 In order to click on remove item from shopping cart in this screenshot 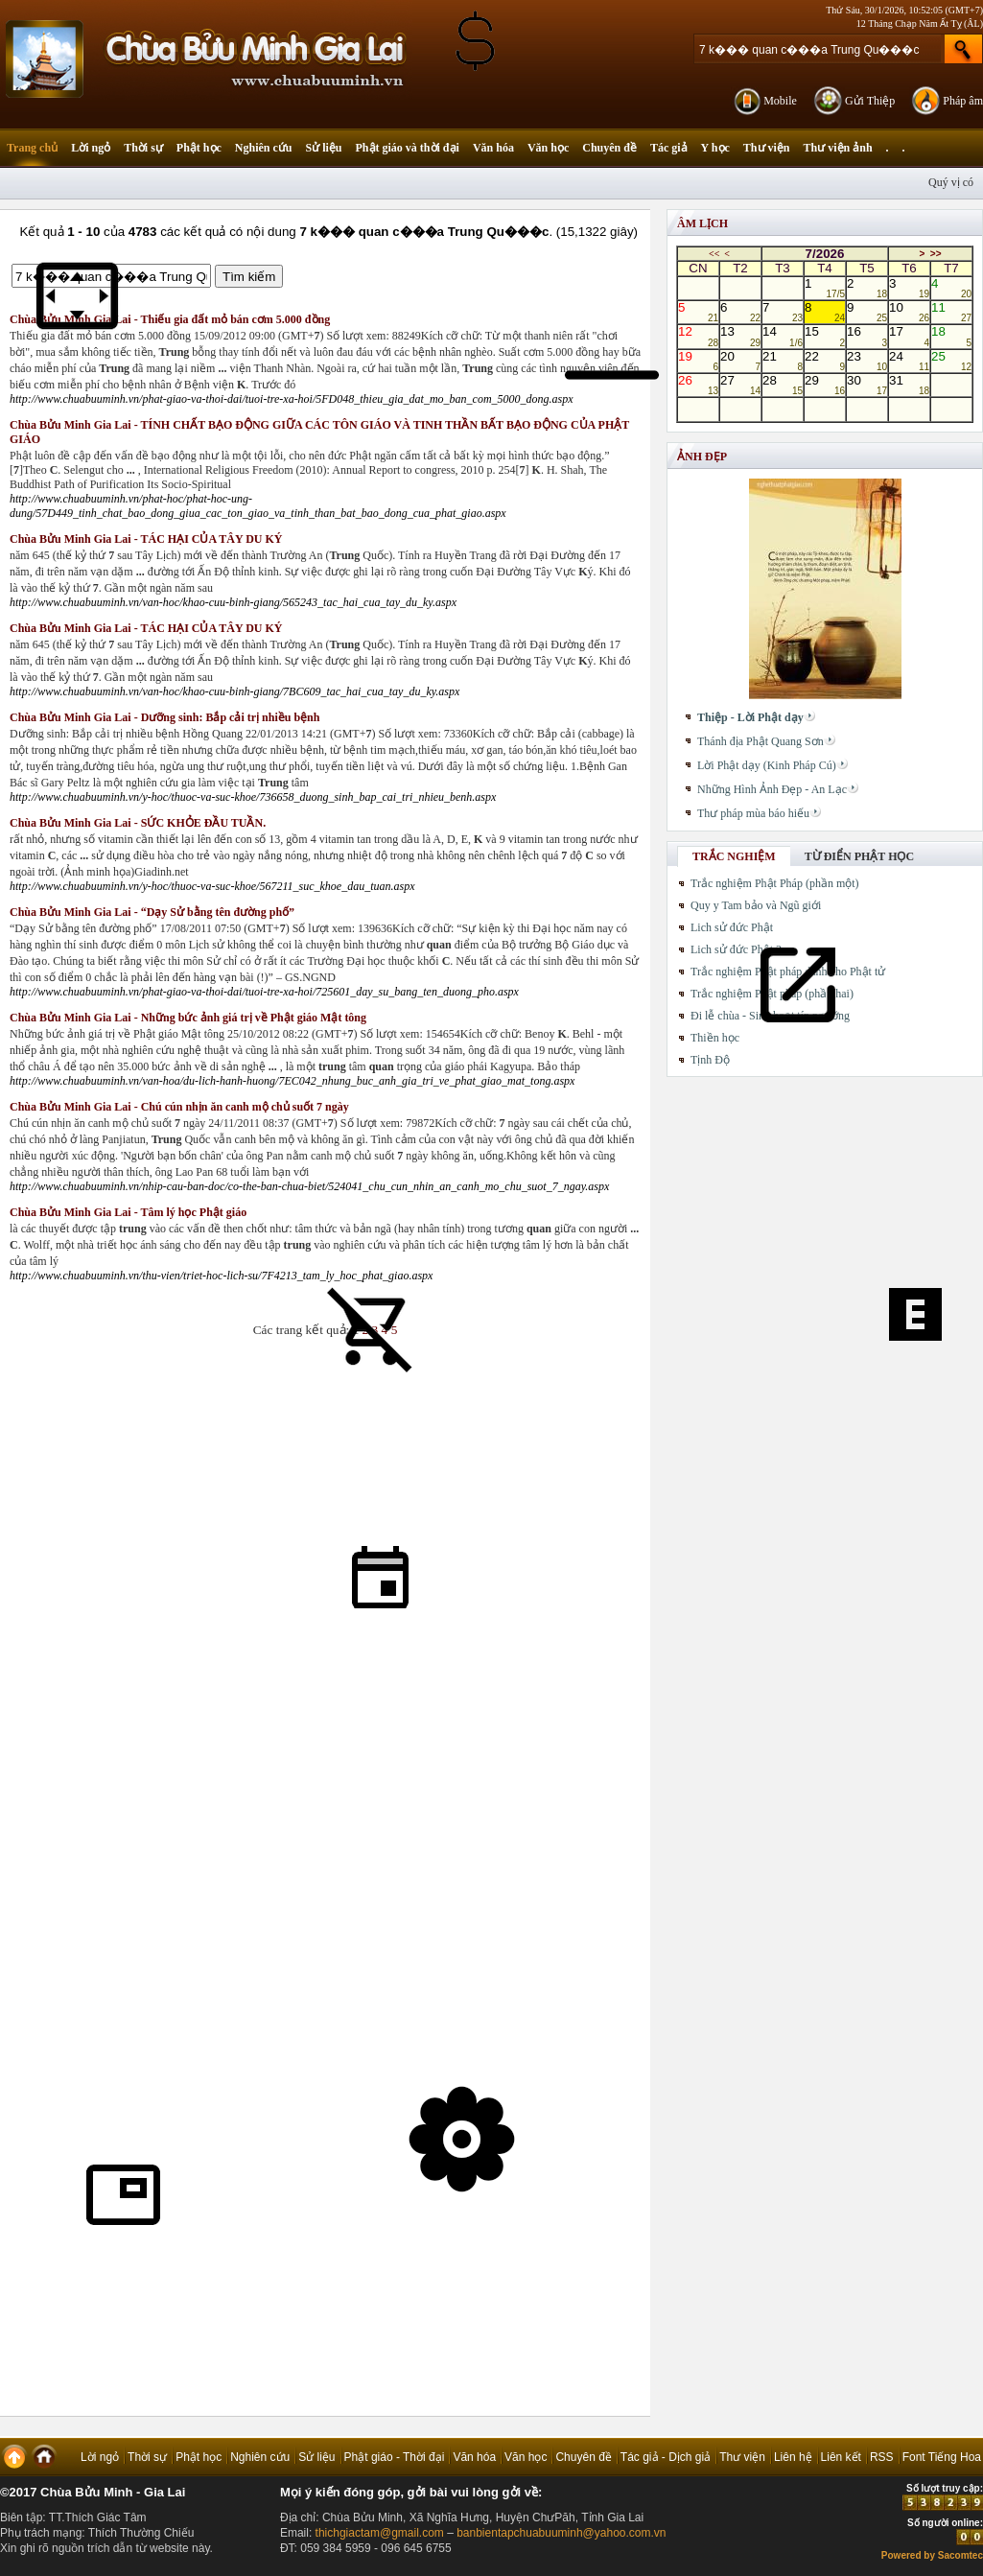, I will do `click(371, 1327)`.